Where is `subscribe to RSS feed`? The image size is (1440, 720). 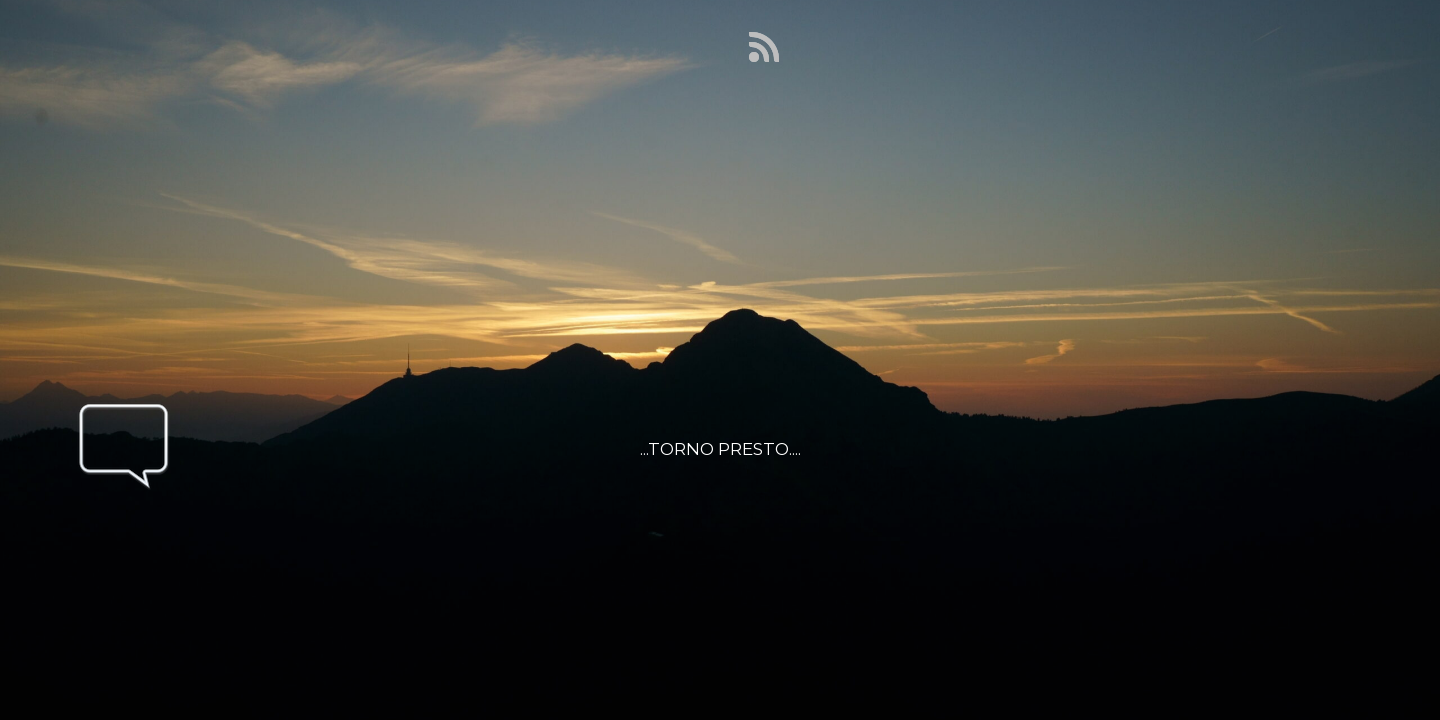 subscribe to RSS feed is located at coordinates (764, 47).